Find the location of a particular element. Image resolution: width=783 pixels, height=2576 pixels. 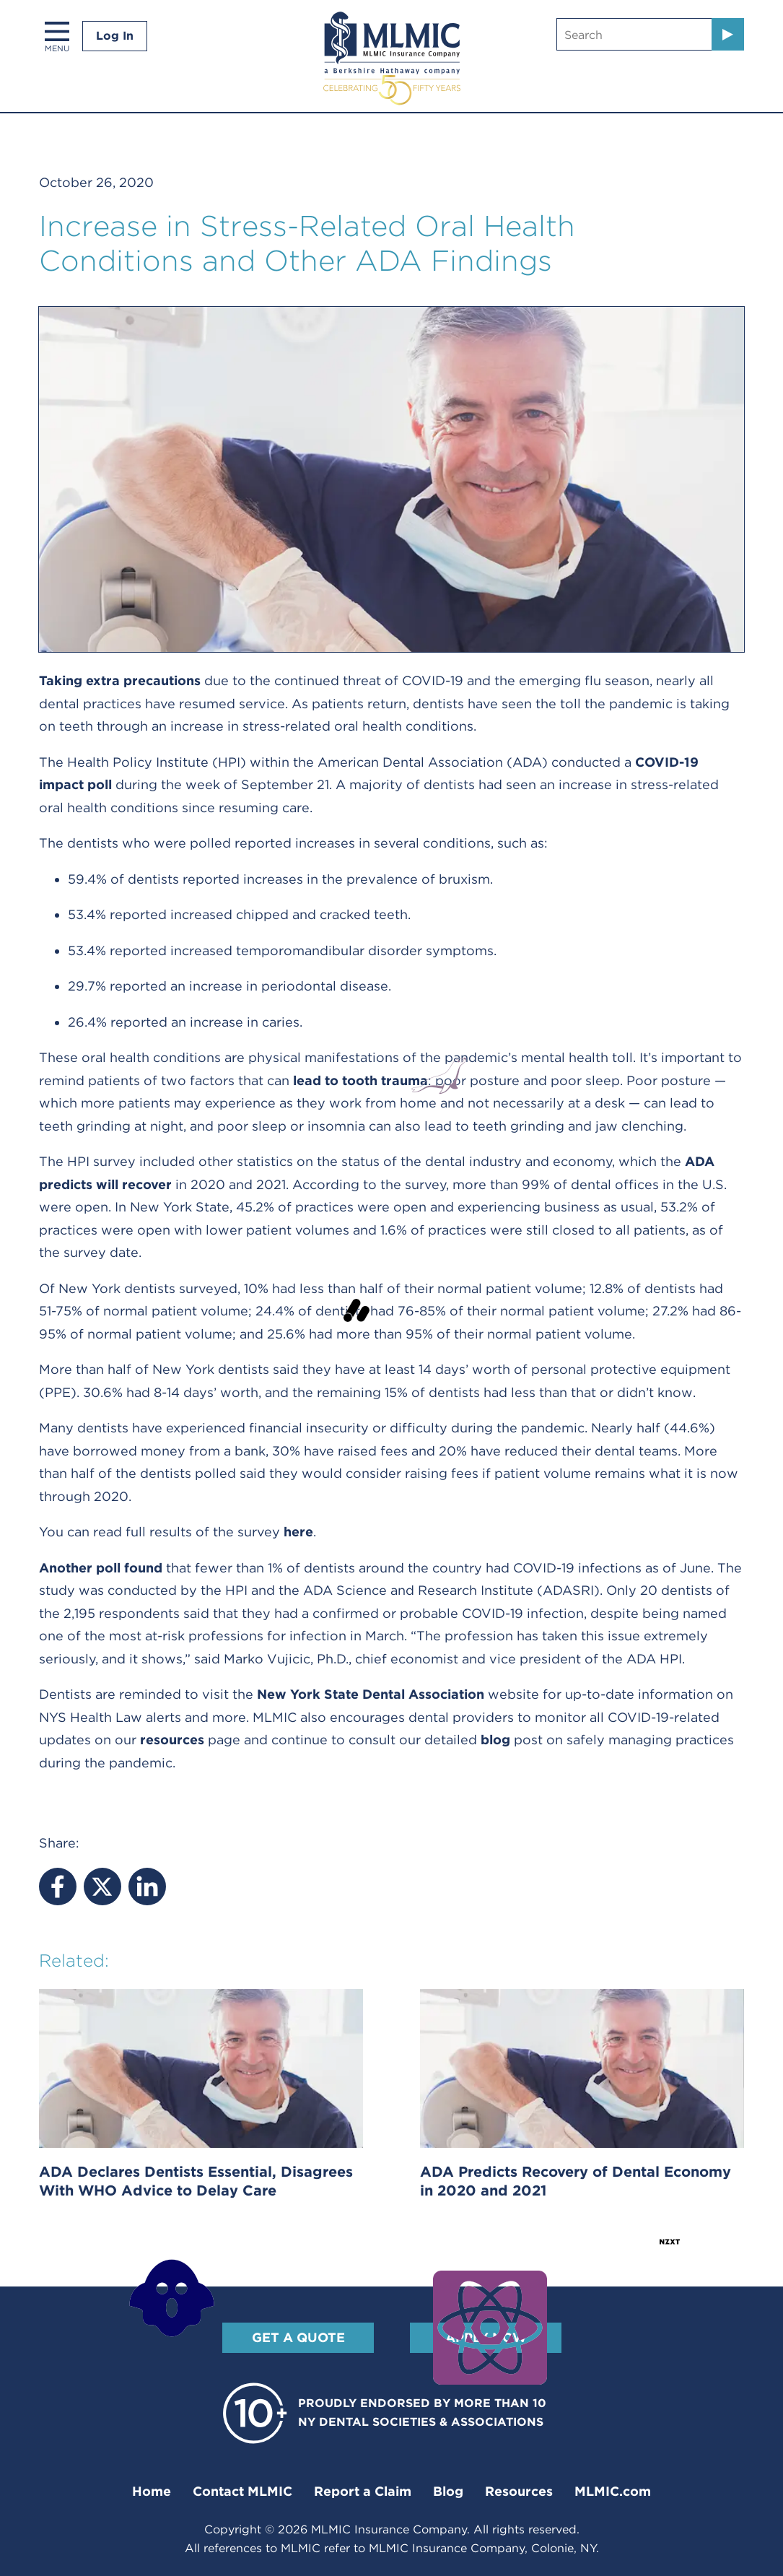

NZXT brand logo is located at coordinates (670, 2242).